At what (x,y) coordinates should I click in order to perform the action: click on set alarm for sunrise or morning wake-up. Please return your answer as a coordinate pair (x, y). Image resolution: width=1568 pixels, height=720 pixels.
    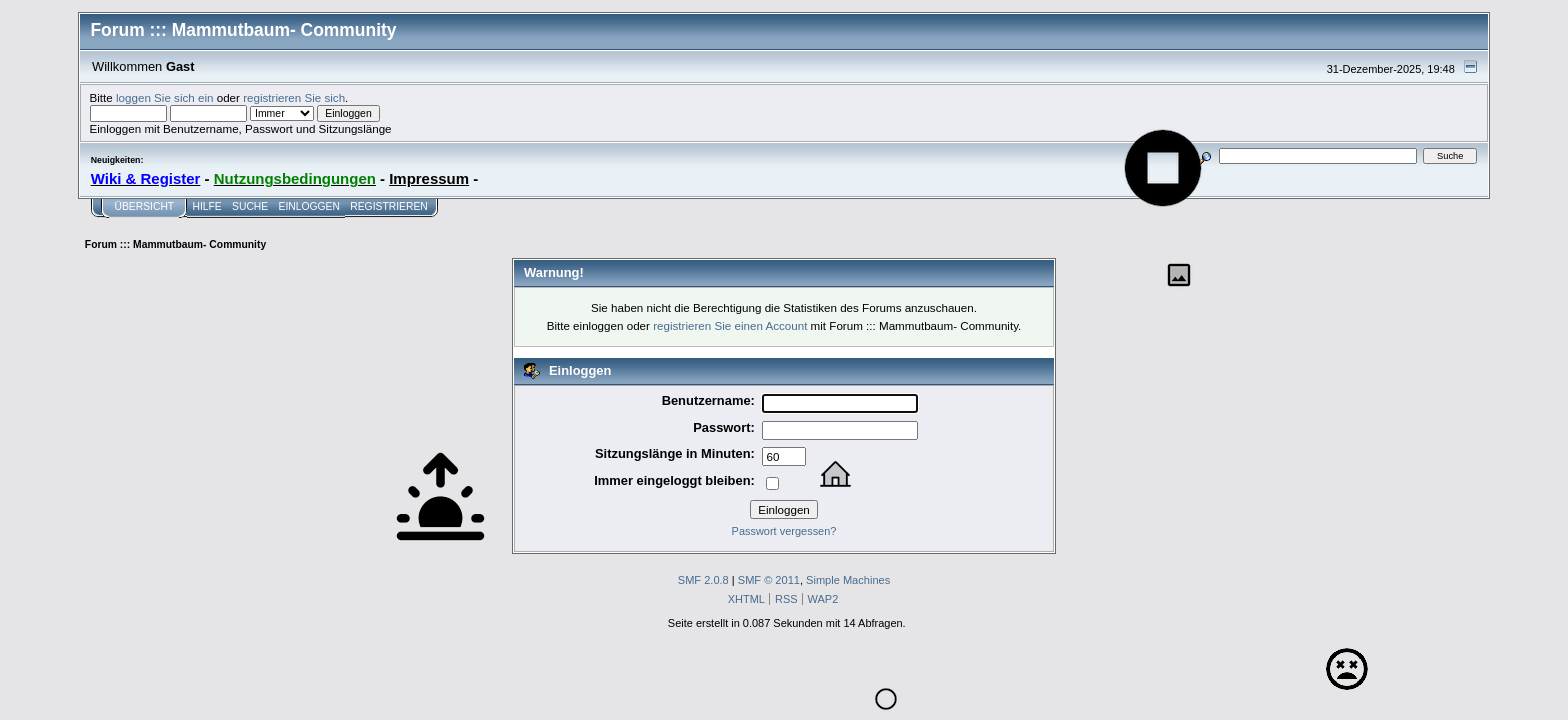
    Looking at the image, I should click on (440, 496).